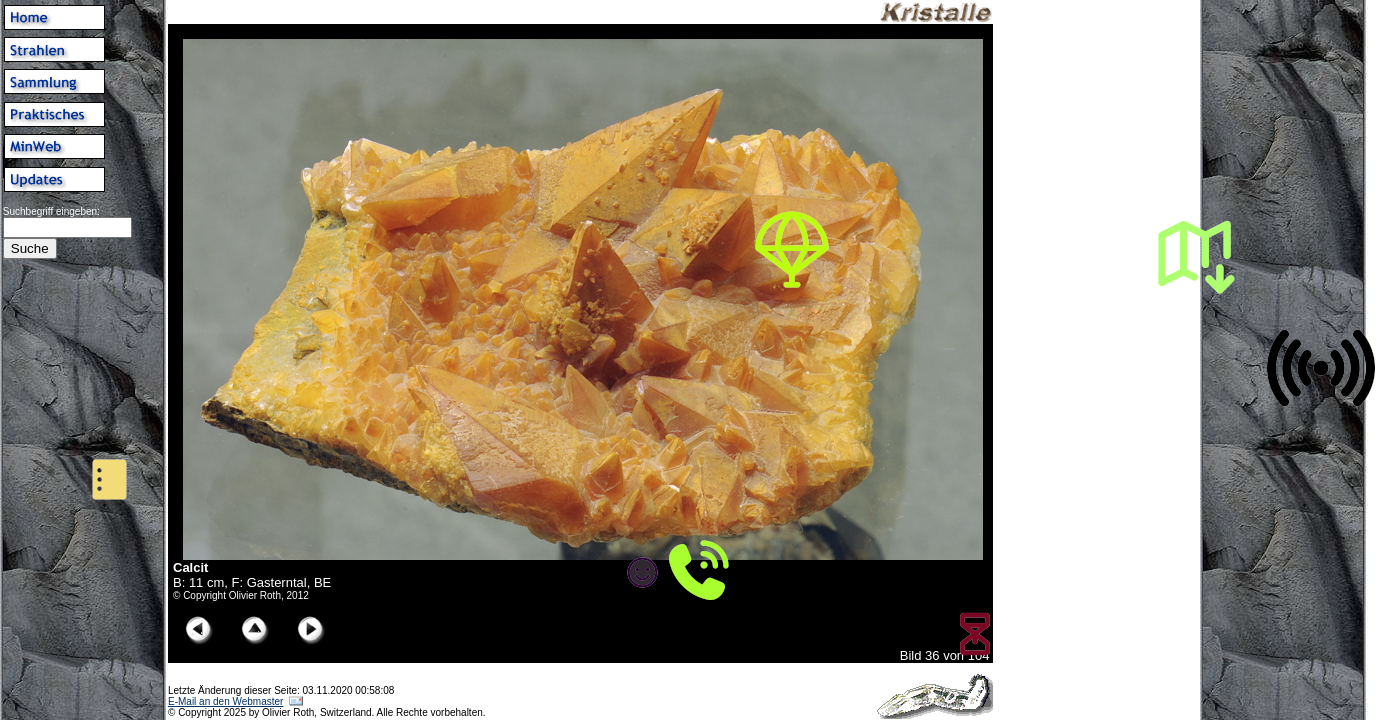 Image resolution: width=1399 pixels, height=720 pixels. I want to click on download map for offline use, so click(1194, 253).